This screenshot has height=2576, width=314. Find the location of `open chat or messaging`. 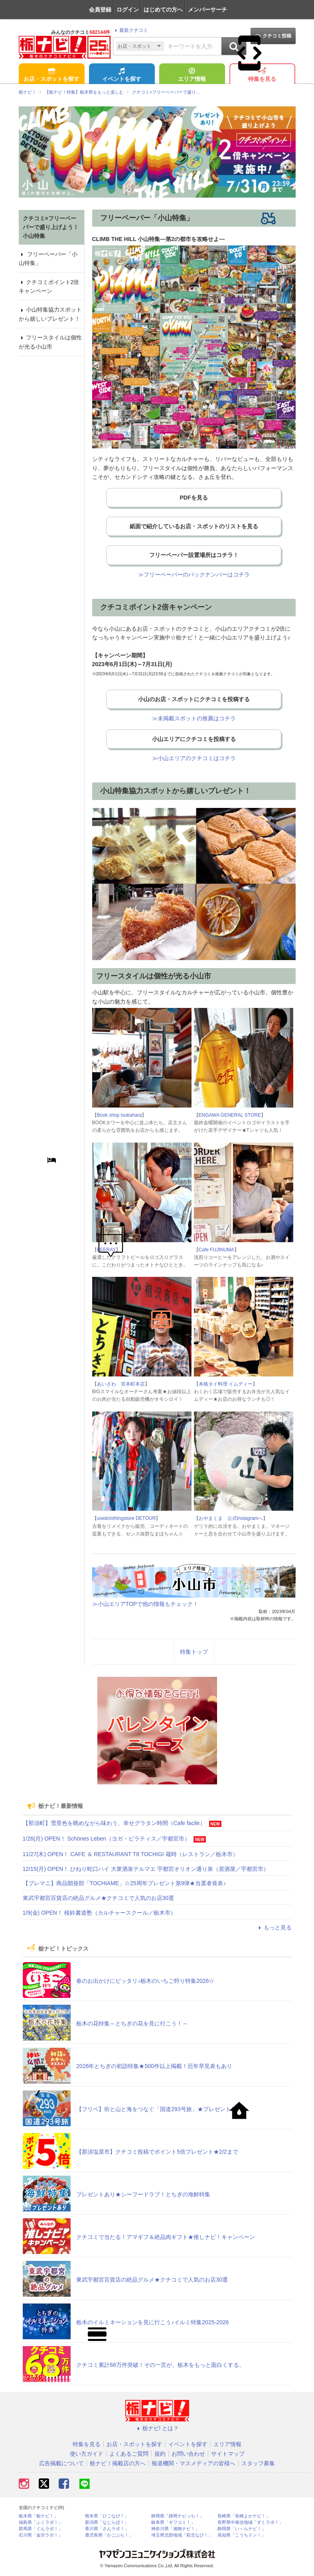

open chat or messaging is located at coordinates (111, 1244).